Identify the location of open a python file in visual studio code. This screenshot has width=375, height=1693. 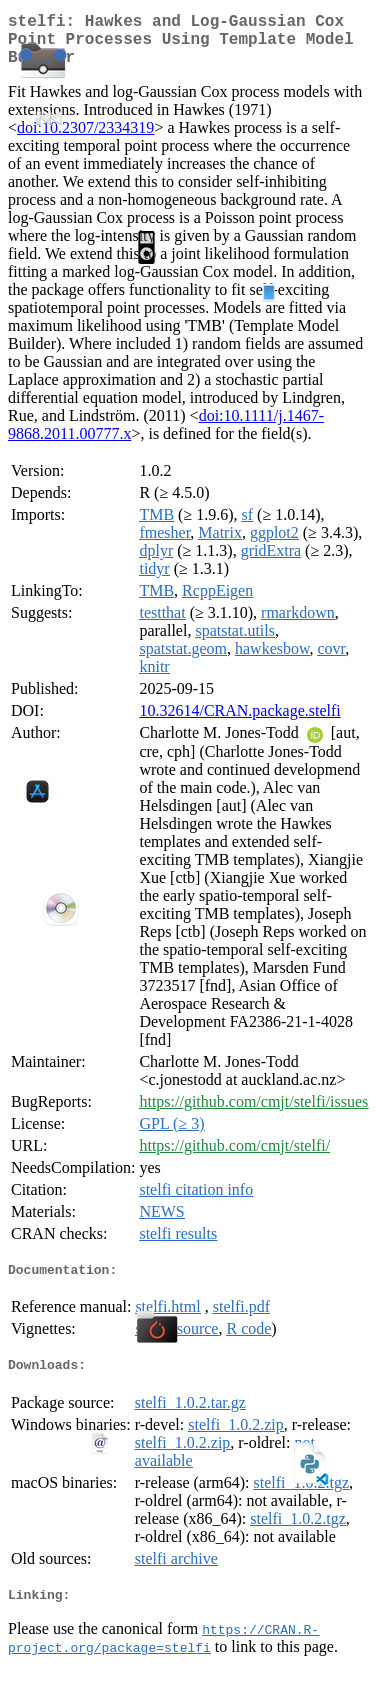
(310, 1464).